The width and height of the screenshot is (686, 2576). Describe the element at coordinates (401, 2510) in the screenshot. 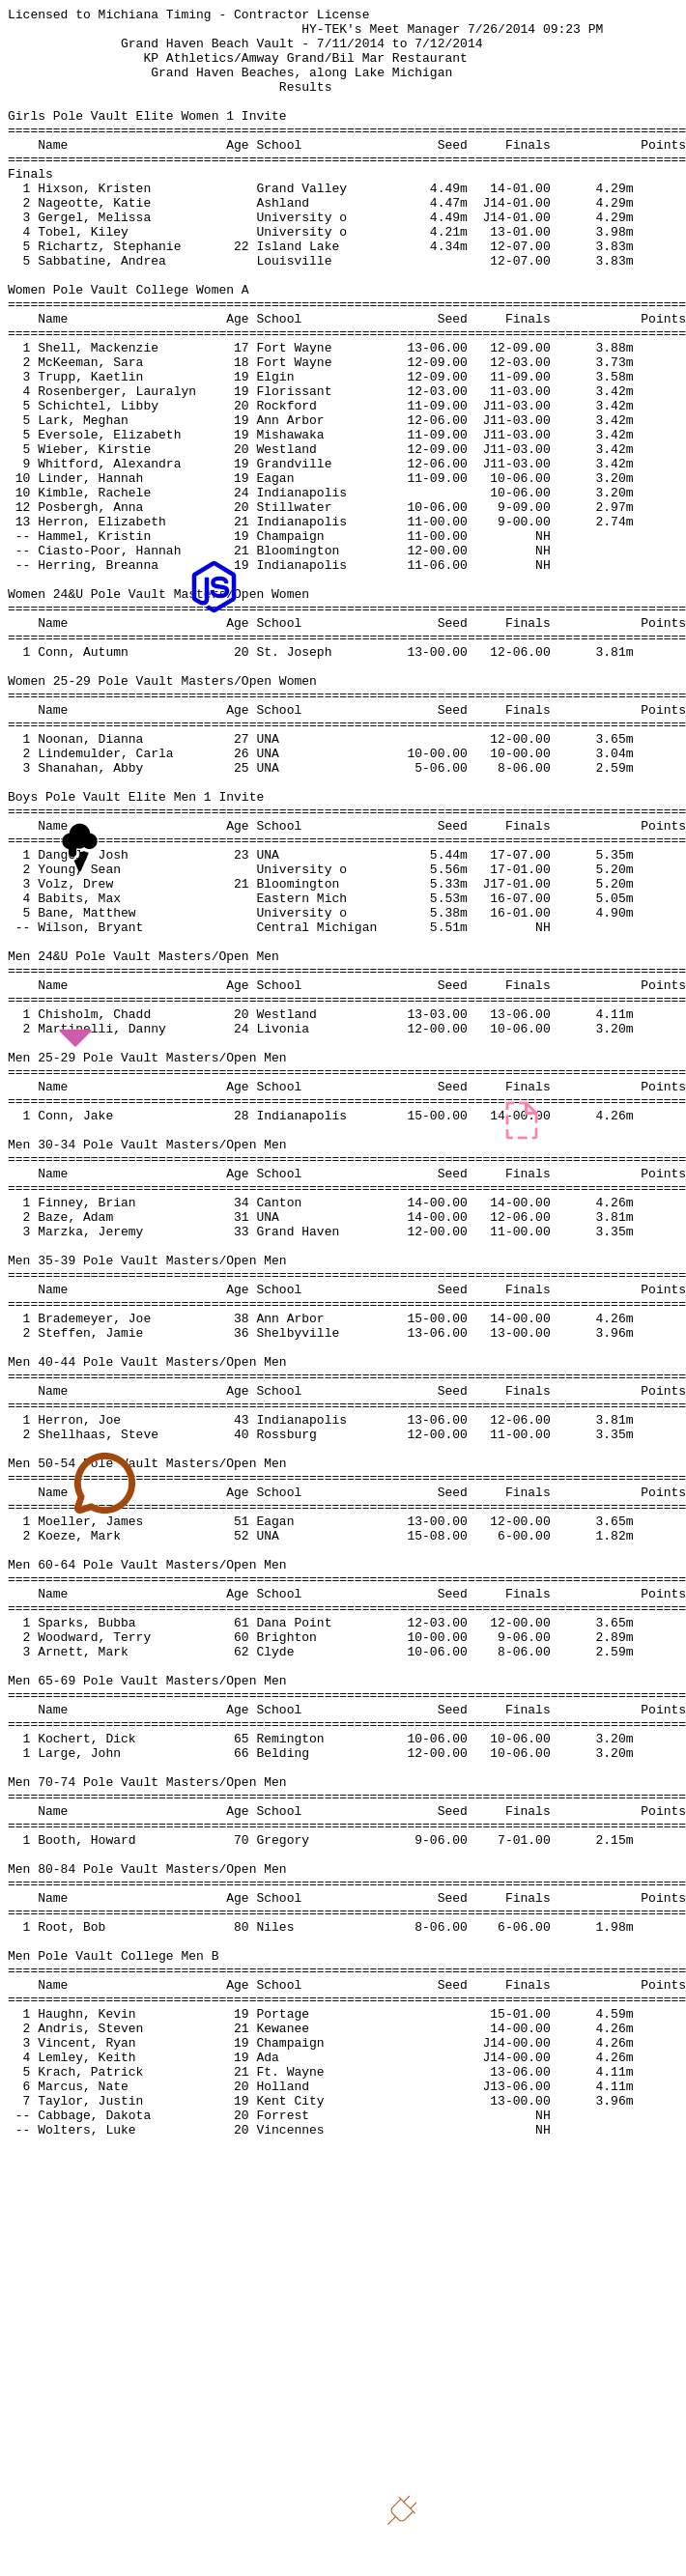

I see `connect to a power source` at that location.